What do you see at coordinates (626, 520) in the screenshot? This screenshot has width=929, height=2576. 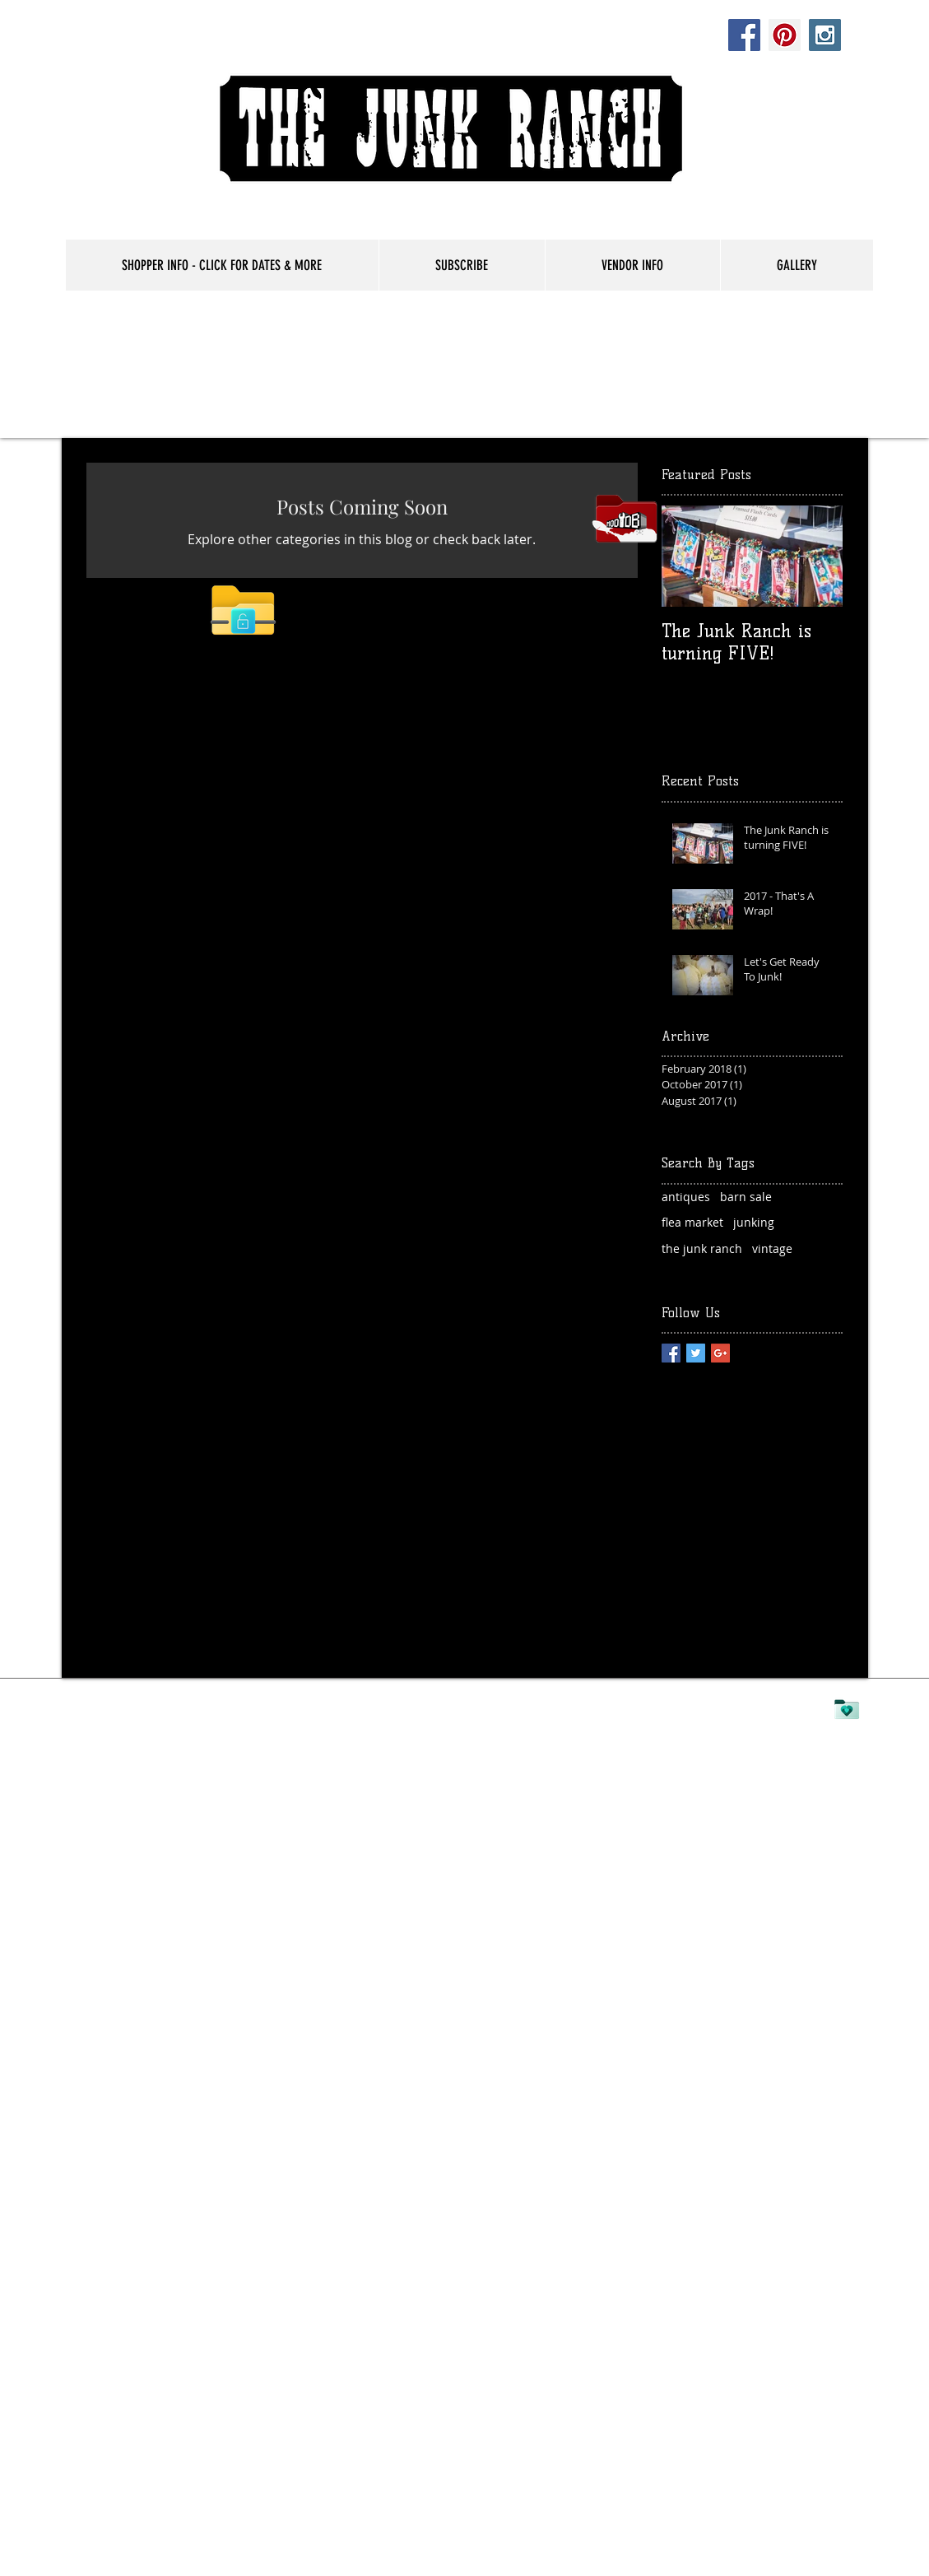 I see `open moddb game mods folder` at bounding box center [626, 520].